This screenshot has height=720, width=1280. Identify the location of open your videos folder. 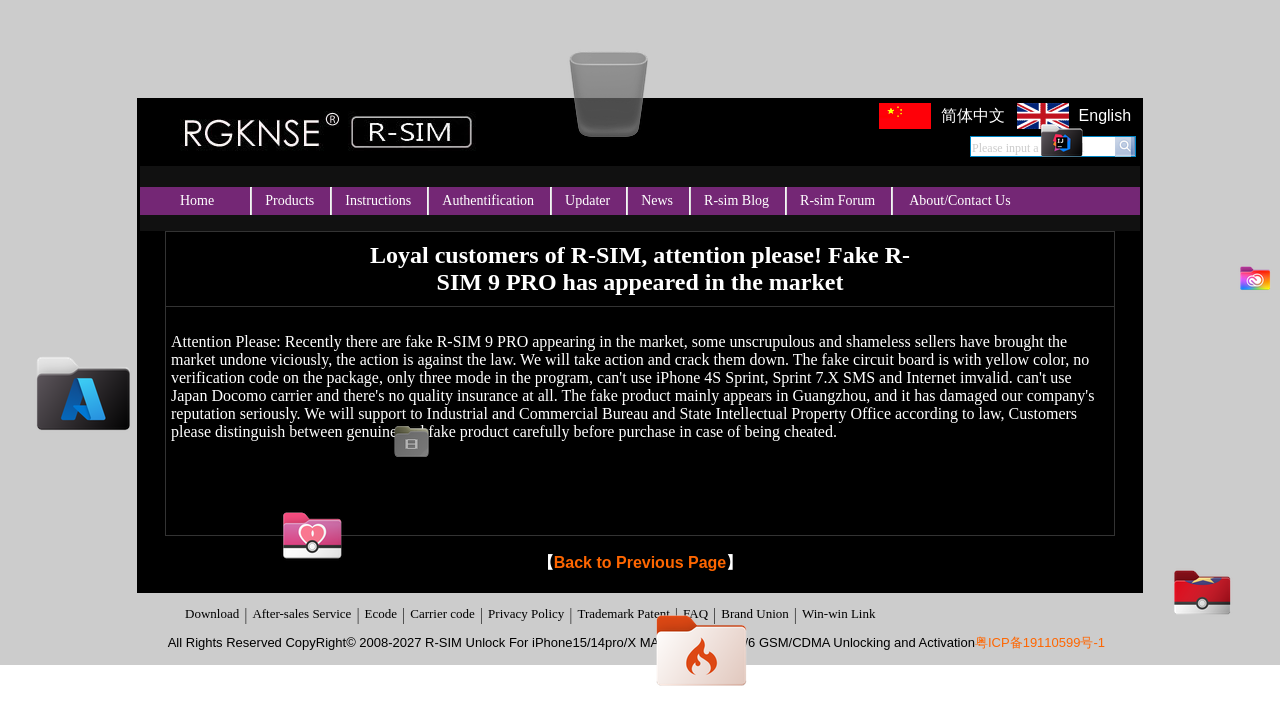
(411, 441).